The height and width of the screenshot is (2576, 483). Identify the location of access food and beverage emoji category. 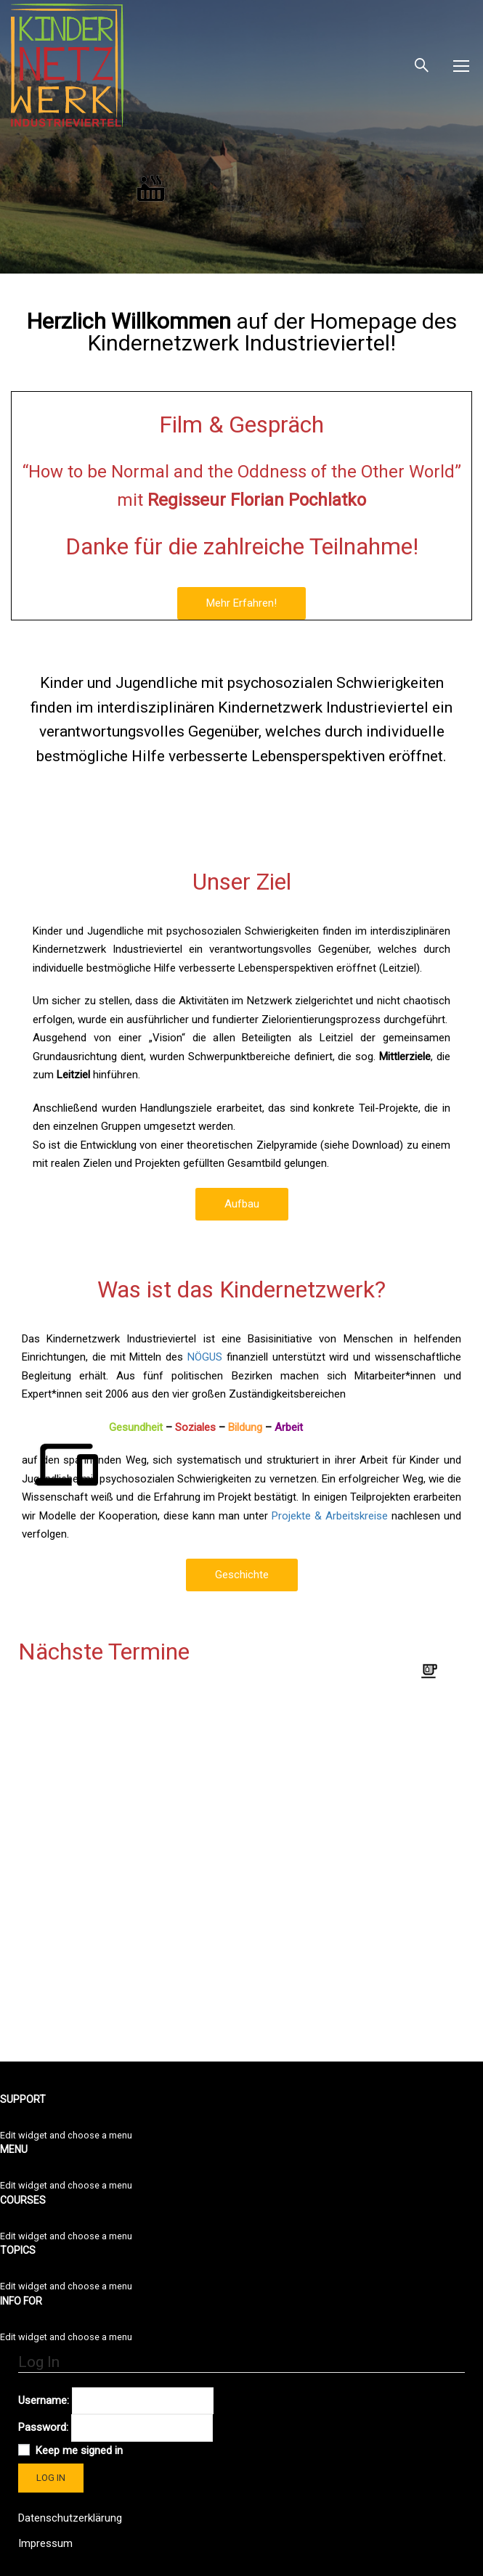
(429, 1671).